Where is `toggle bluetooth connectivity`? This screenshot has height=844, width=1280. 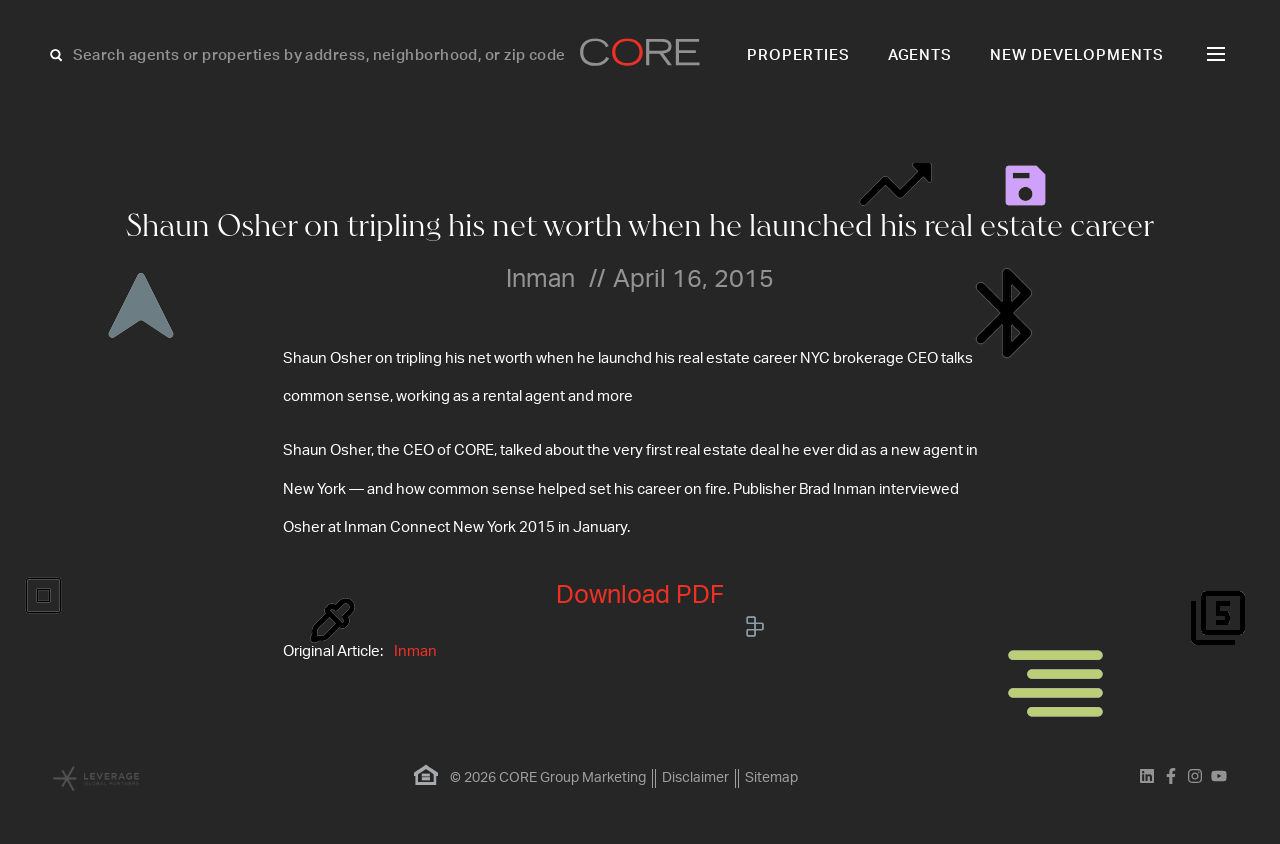
toggle bluetooth connectivity is located at coordinates (1007, 313).